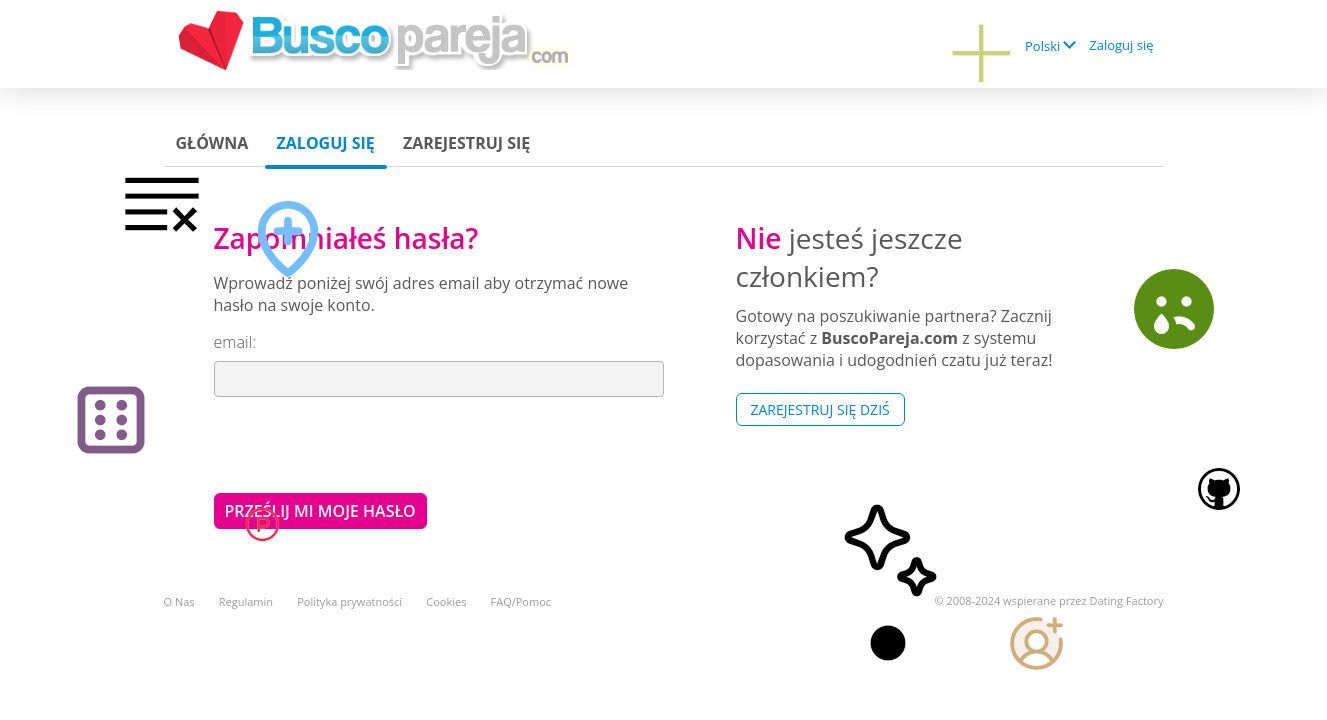 Image resolution: width=1327 pixels, height=720 pixels. I want to click on indicates parking availability or location, so click(262, 524).